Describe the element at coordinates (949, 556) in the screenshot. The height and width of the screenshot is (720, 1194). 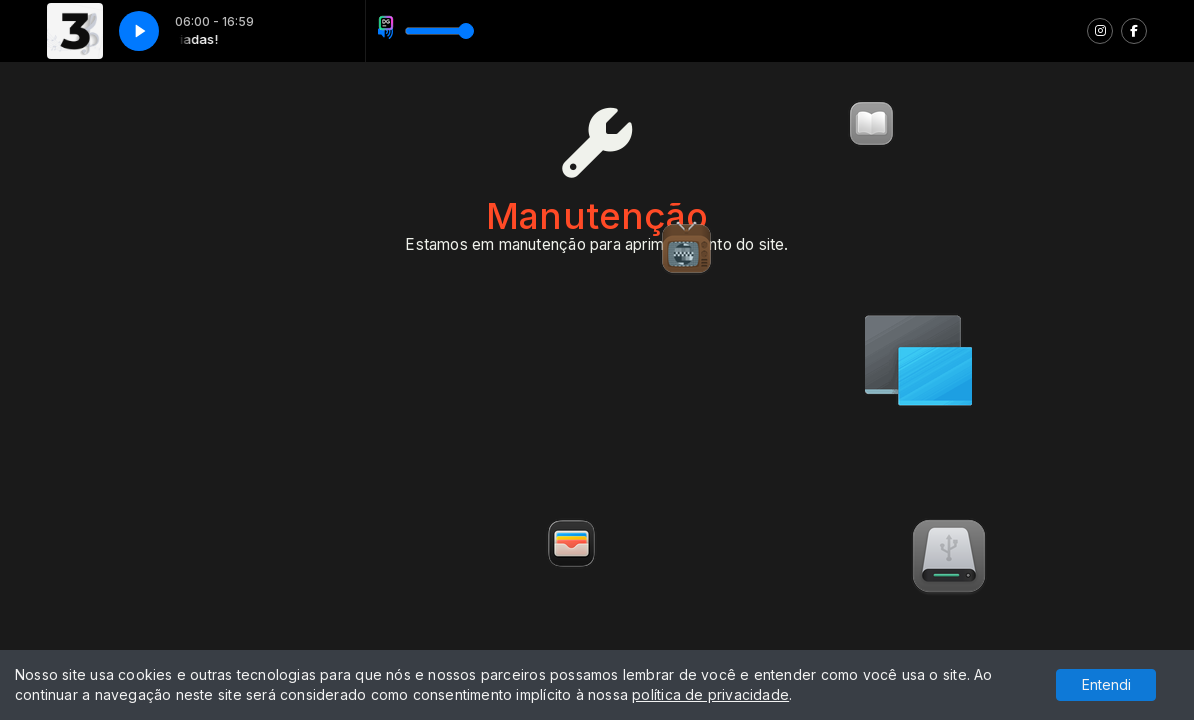
I see `create a bootable USB drive` at that location.